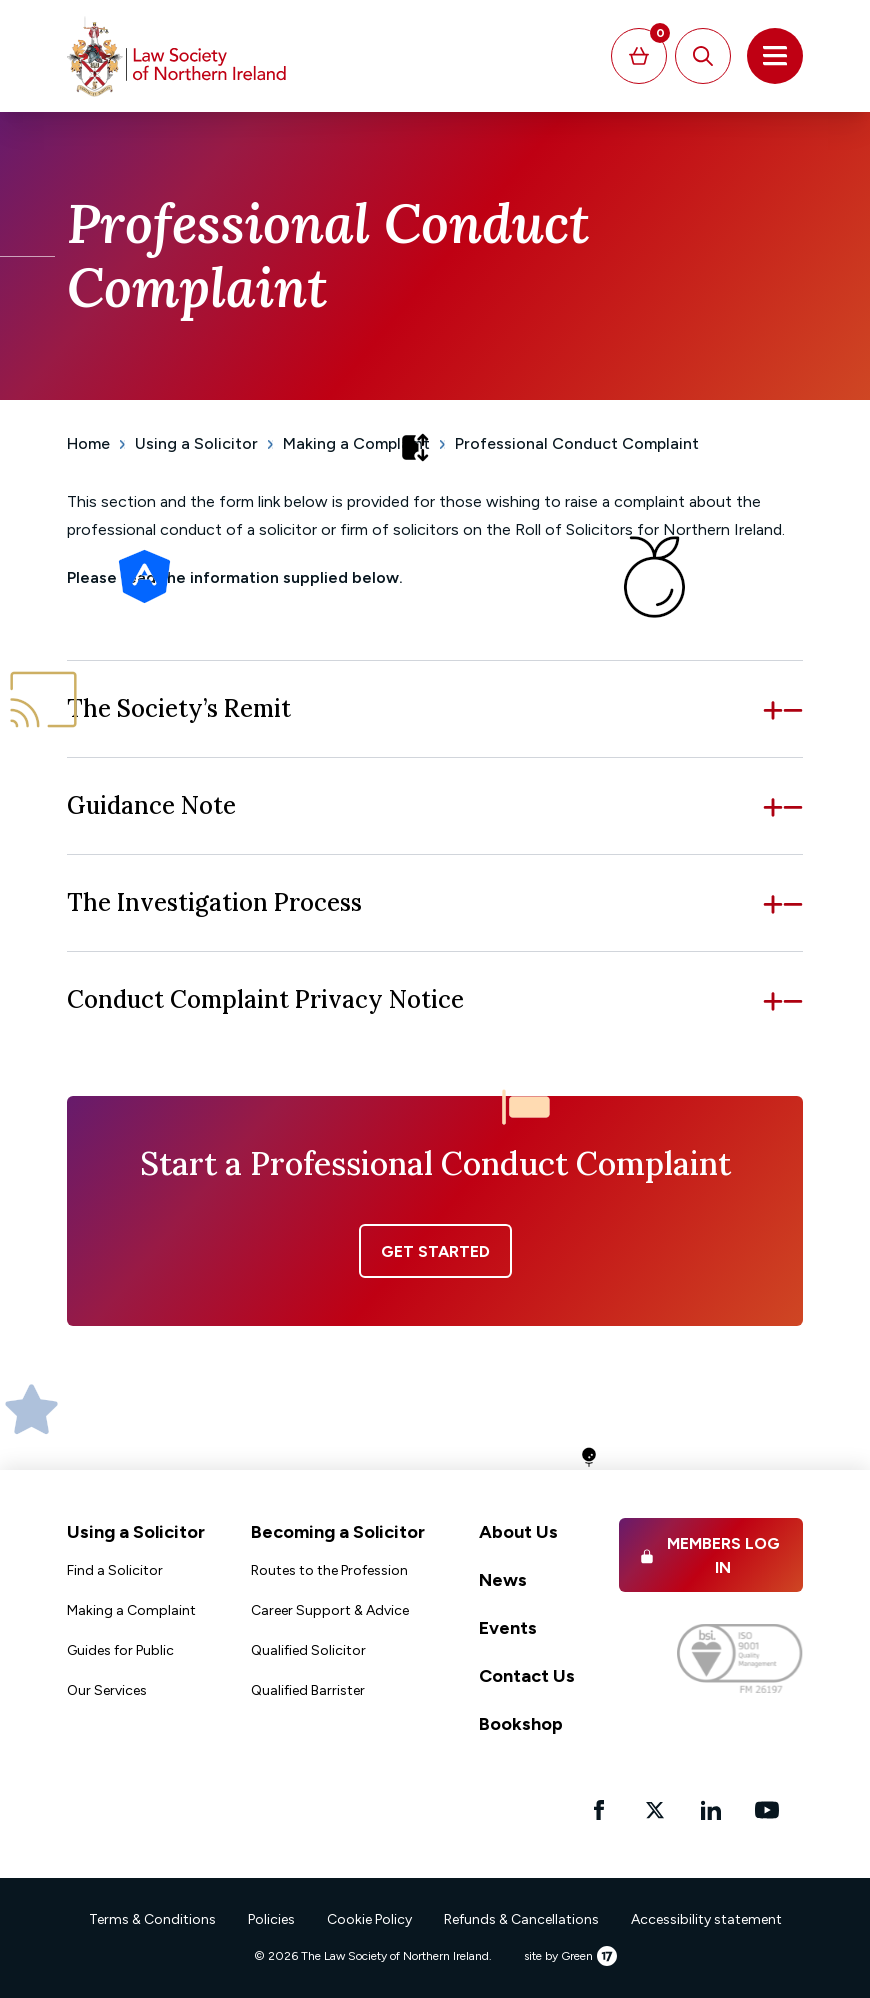 The width and height of the screenshot is (870, 1998). What do you see at coordinates (525, 1107) in the screenshot?
I see `align content to the left edge` at bounding box center [525, 1107].